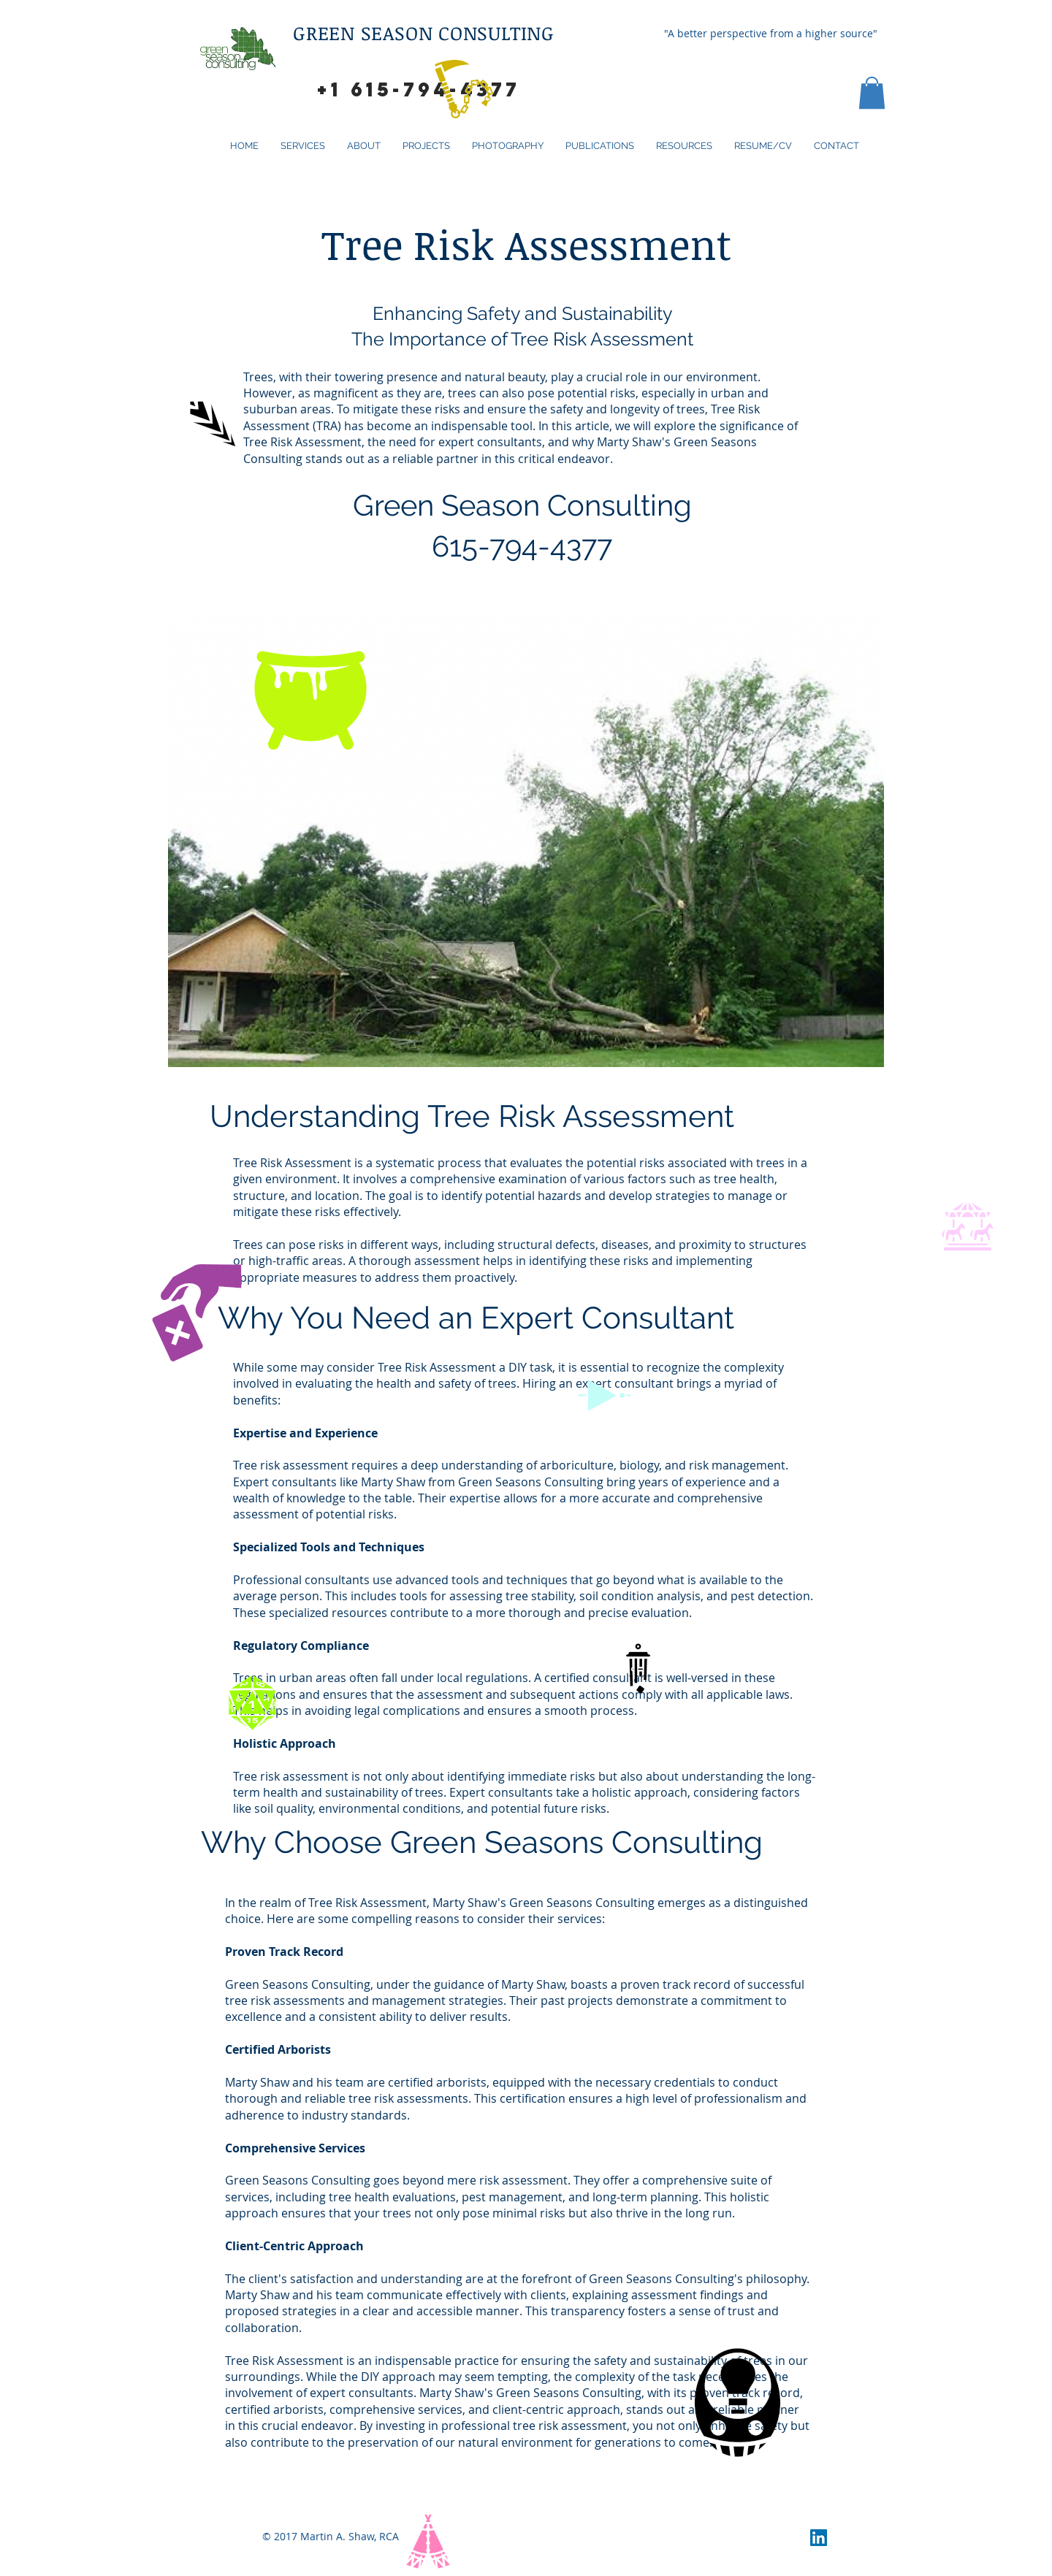  Describe the element at coordinates (213, 424) in the screenshot. I see `indicates a combo attack or chain skill` at that location.